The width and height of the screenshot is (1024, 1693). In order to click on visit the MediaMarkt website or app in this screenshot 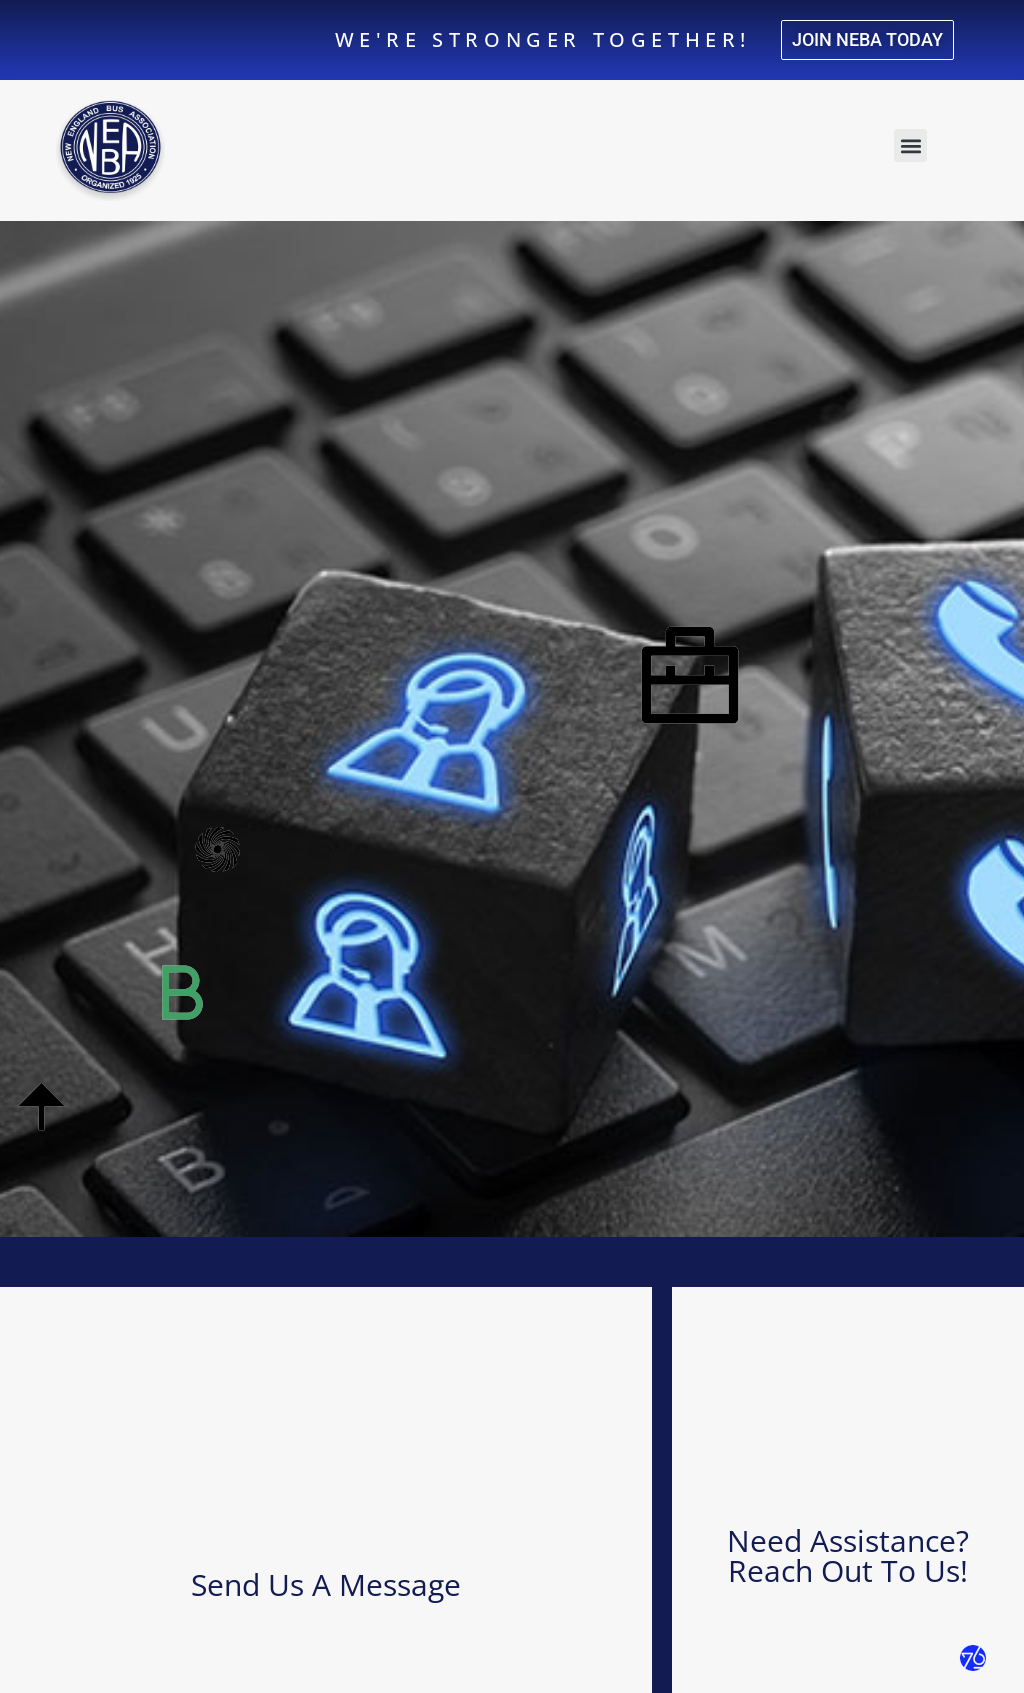, I will do `click(217, 849)`.